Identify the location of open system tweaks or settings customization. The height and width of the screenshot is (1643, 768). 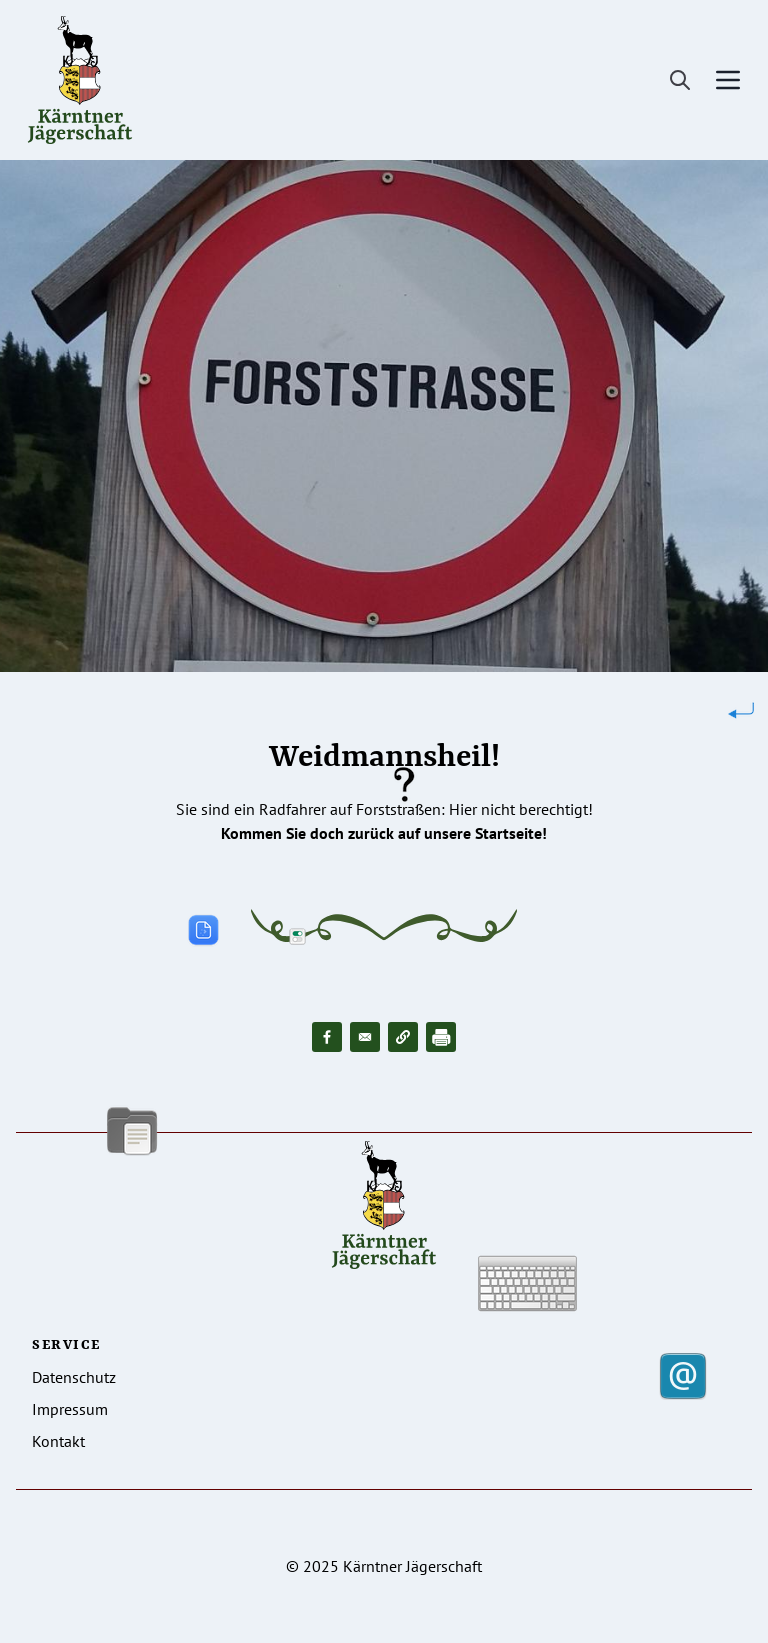
(297, 936).